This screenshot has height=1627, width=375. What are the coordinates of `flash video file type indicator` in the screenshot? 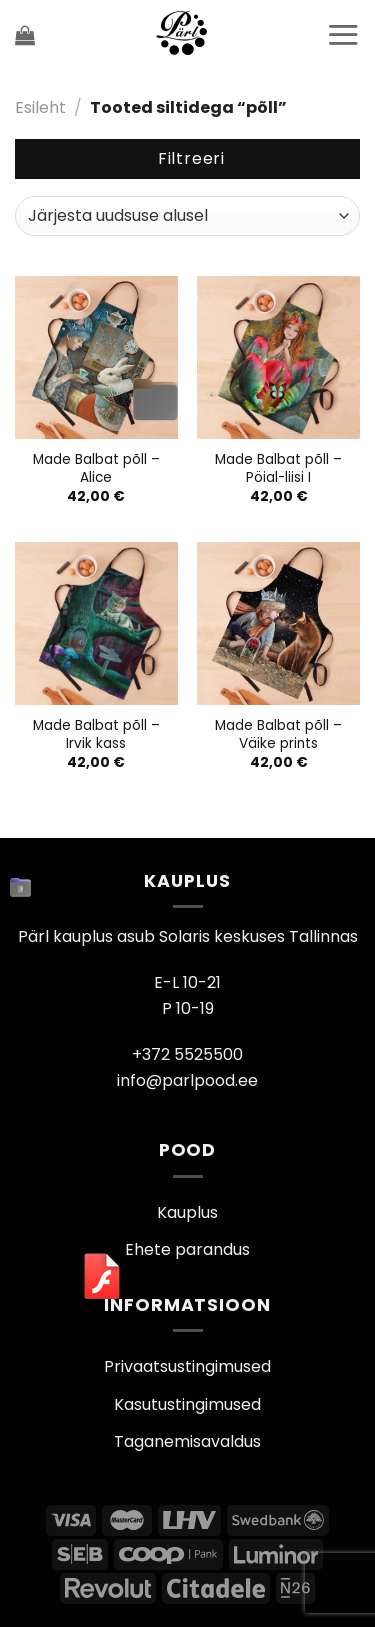 It's located at (102, 1277).